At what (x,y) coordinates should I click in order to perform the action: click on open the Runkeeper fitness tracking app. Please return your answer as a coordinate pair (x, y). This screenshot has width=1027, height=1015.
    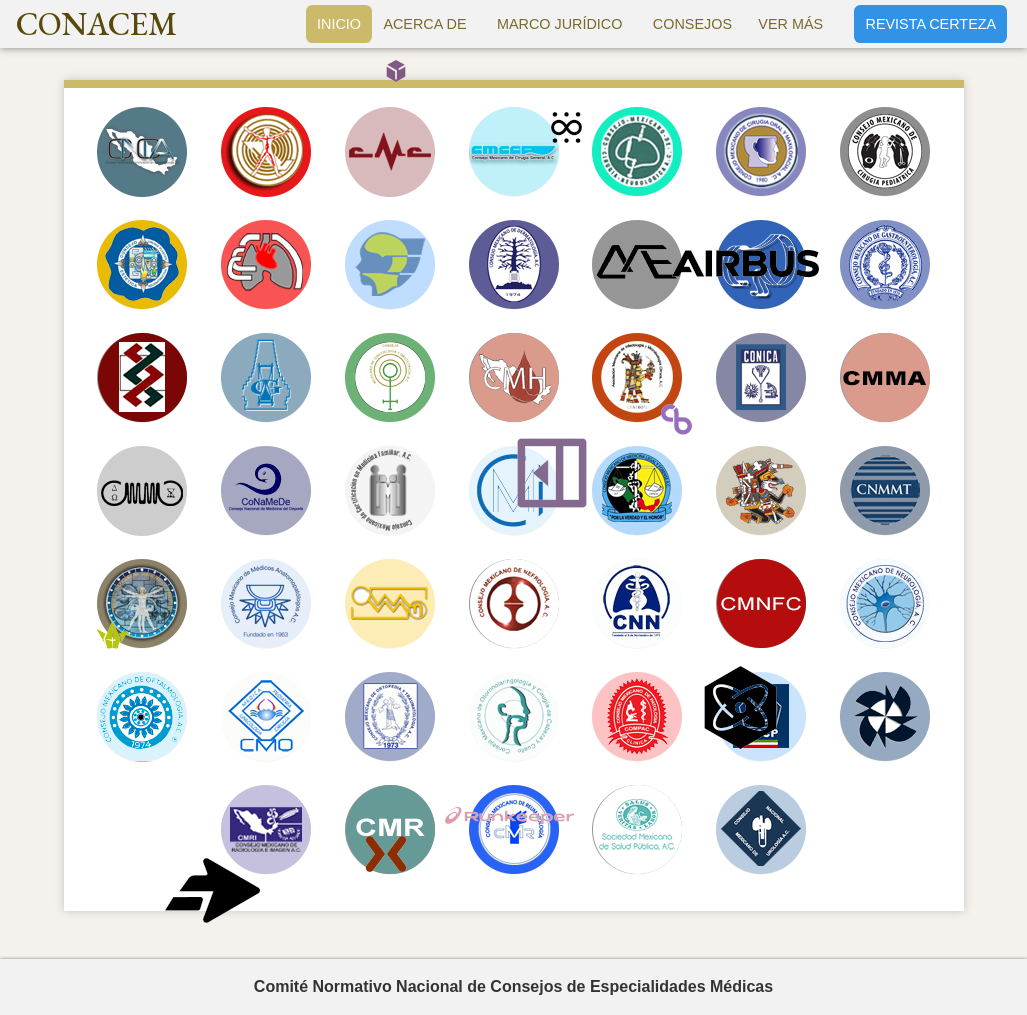
    Looking at the image, I should click on (509, 815).